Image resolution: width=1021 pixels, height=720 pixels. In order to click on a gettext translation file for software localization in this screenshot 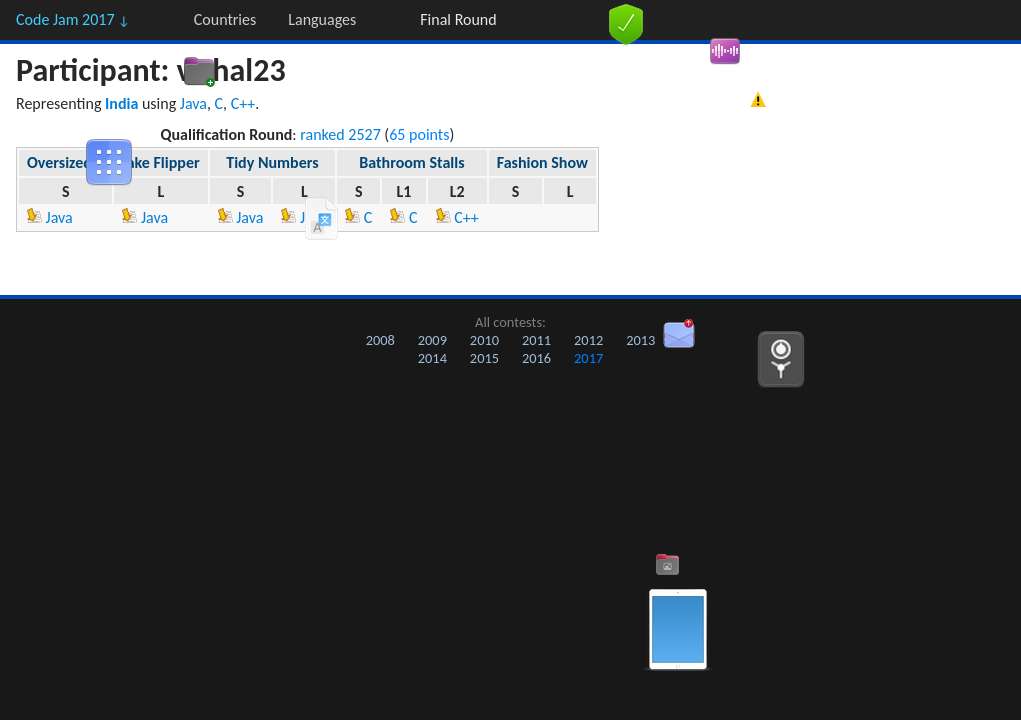, I will do `click(321, 218)`.